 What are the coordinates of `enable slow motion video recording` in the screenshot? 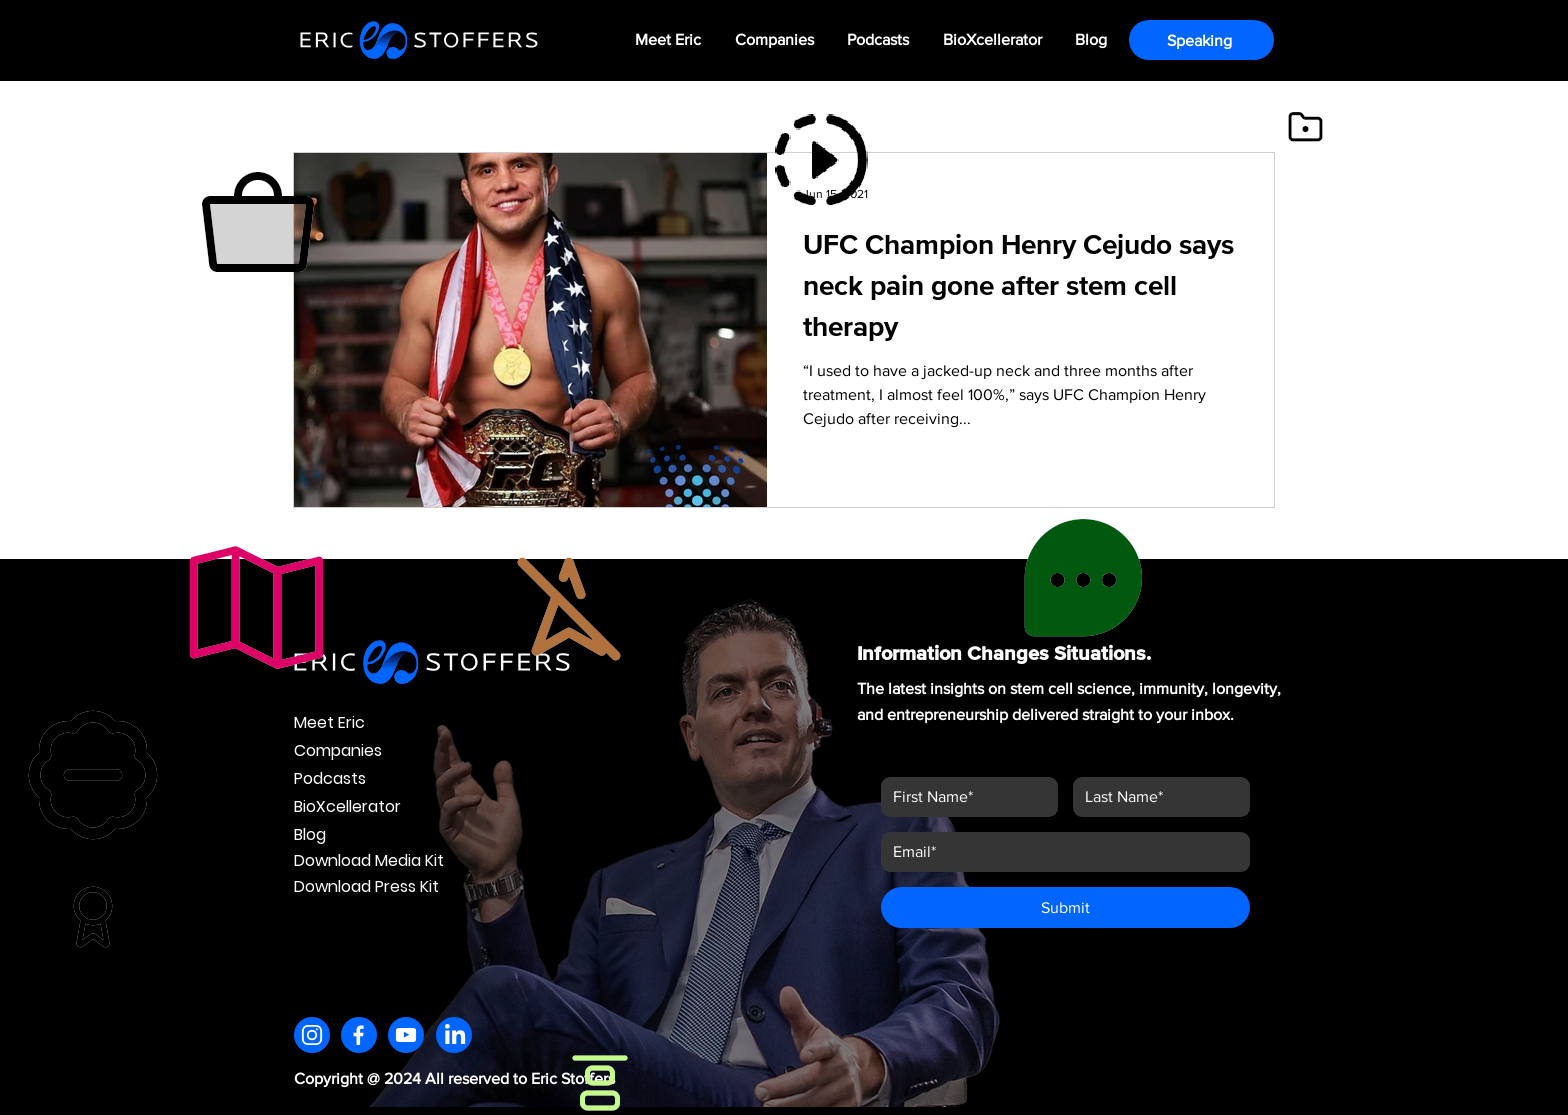 It's located at (821, 160).